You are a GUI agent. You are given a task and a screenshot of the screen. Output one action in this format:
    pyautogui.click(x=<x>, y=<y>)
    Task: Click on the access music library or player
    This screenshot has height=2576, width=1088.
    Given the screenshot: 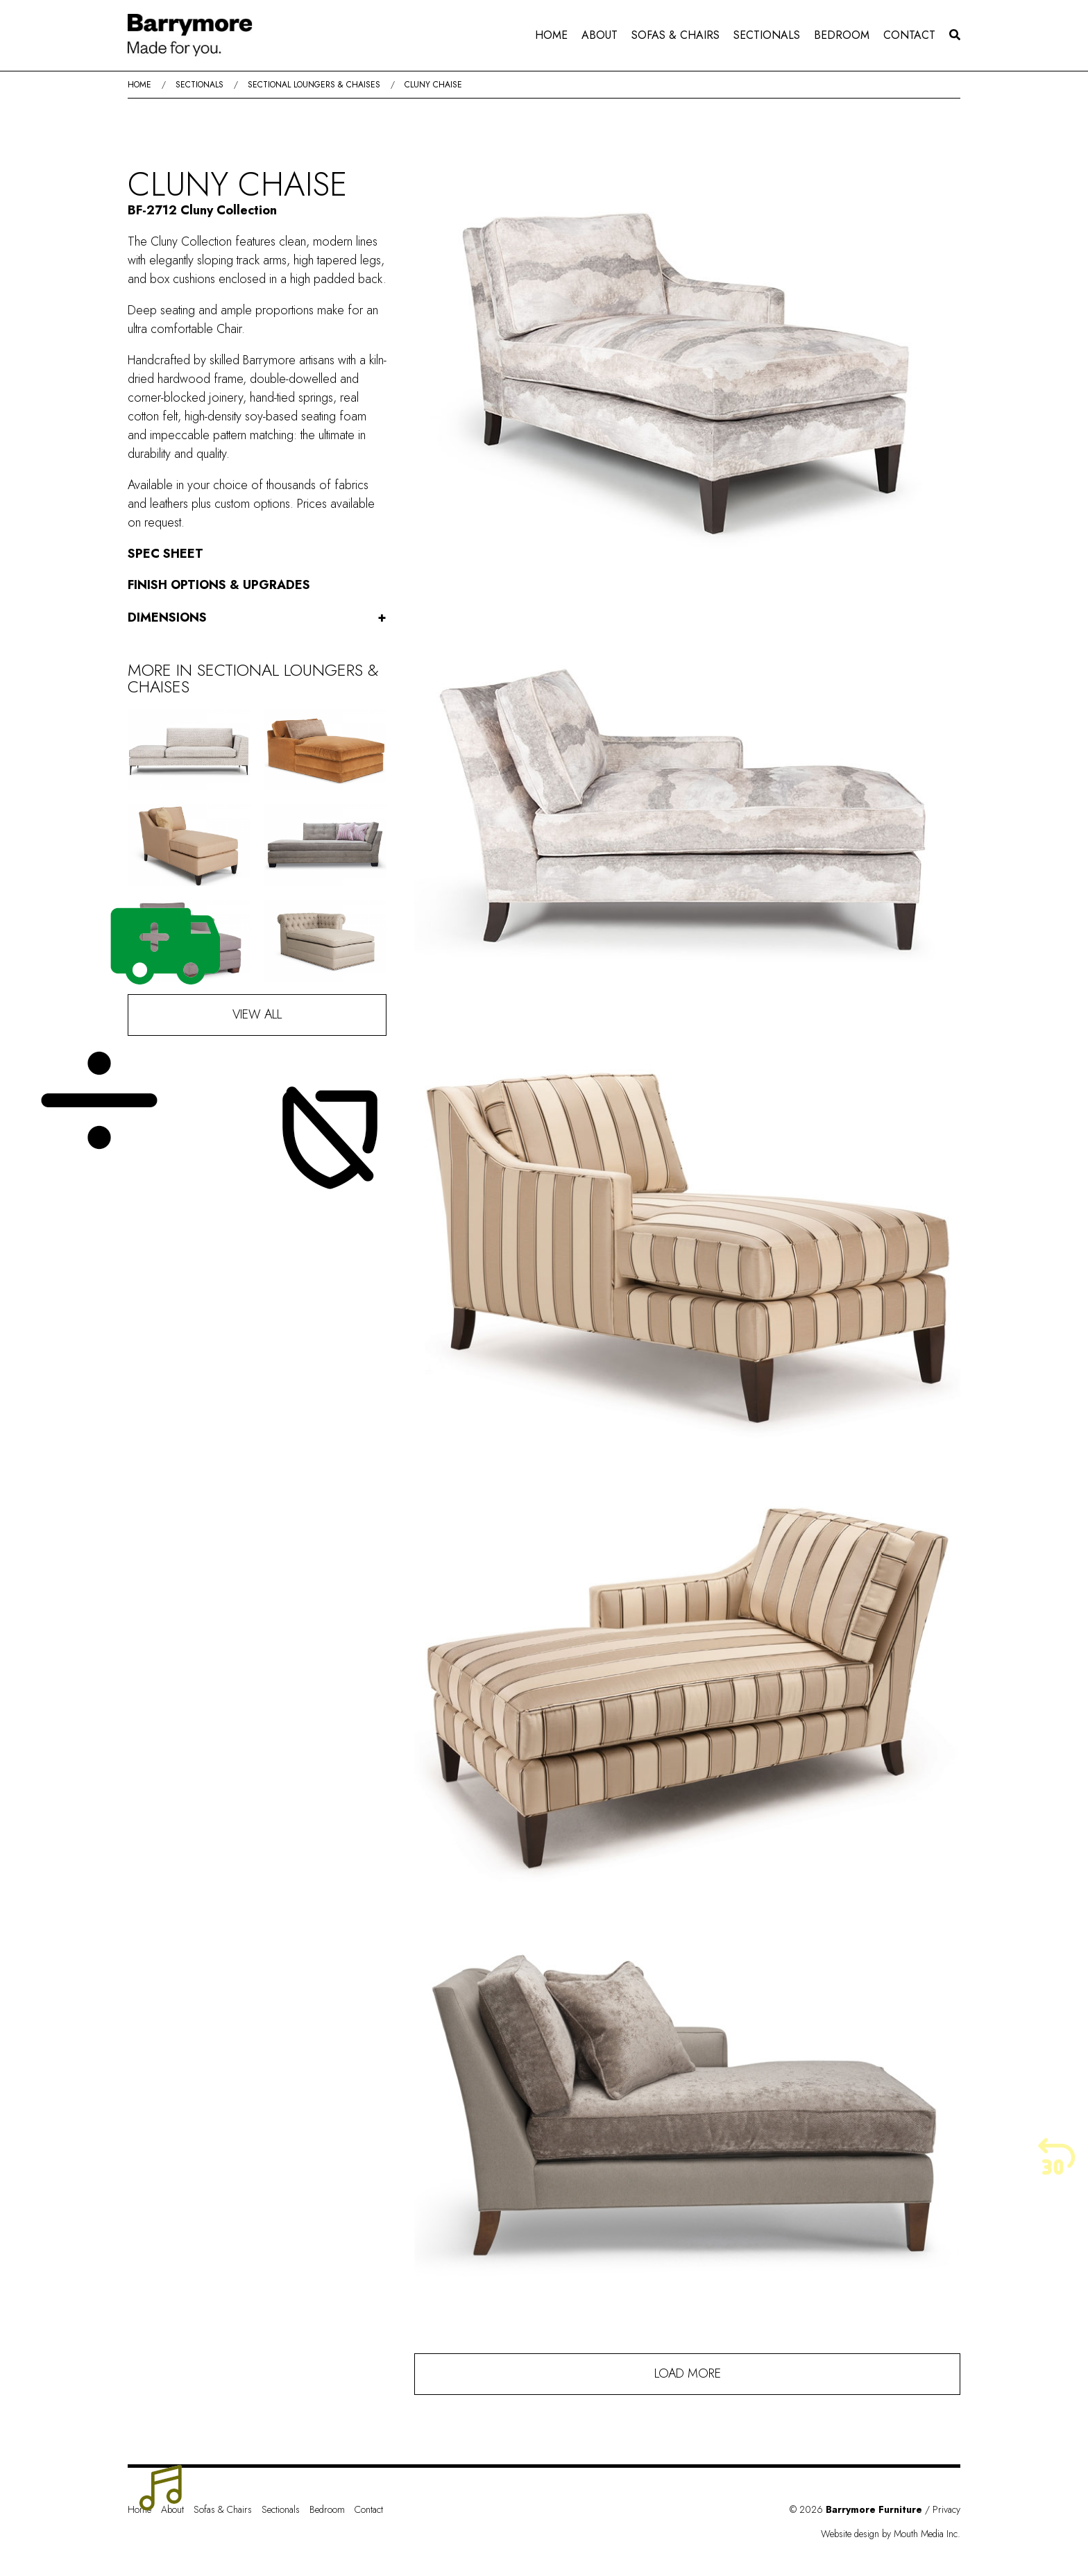 What is the action you would take?
    pyautogui.click(x=163, y=2489)
    